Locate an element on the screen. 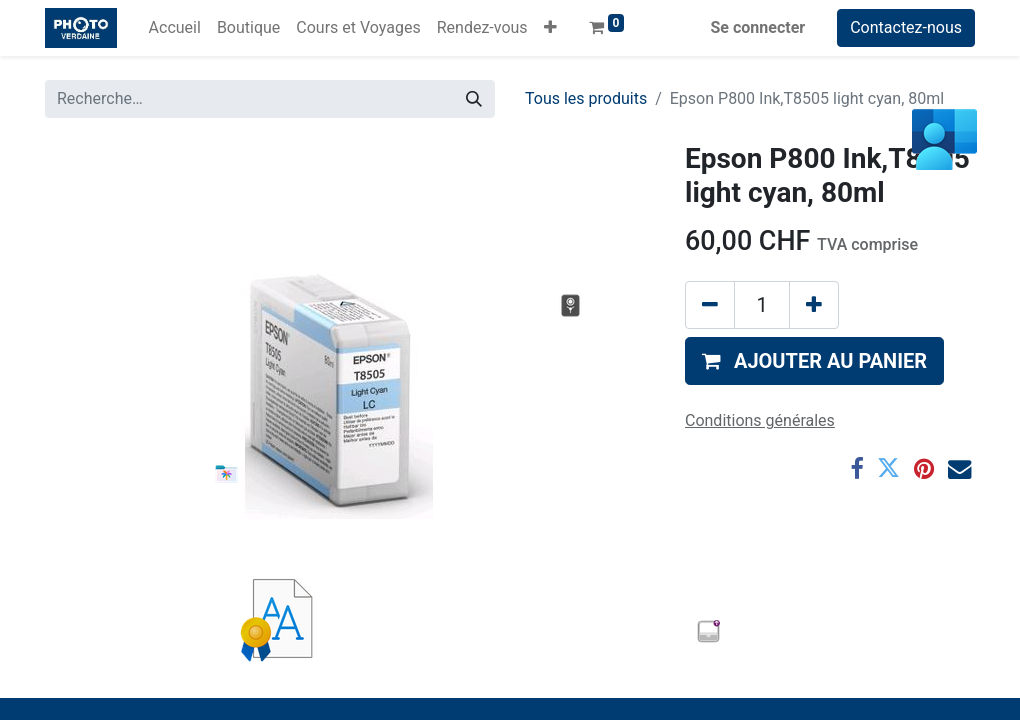 The height and width of the screenshot is (720, 1020). a certified or premium font file is located at coordinates (282, 618).